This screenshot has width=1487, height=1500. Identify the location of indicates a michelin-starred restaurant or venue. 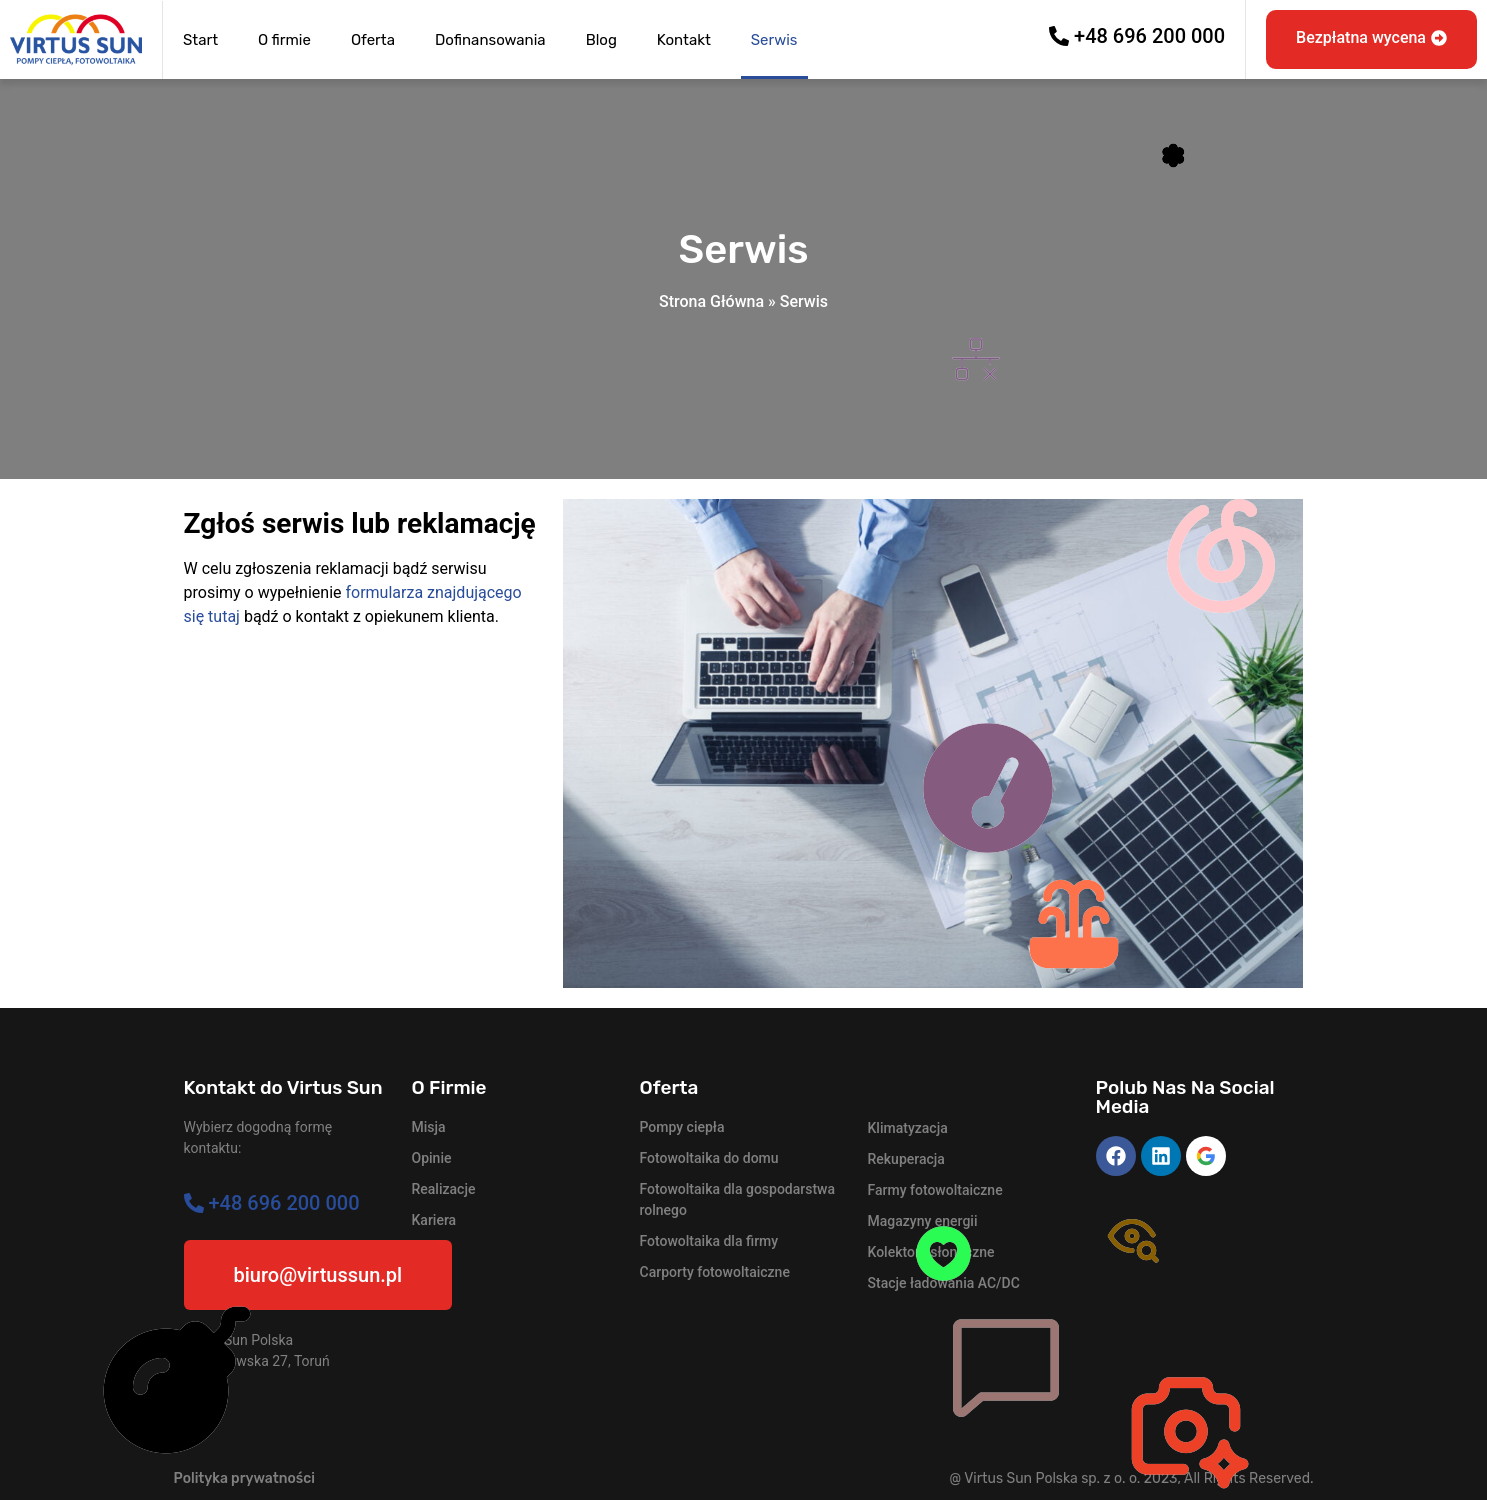
(1173, 155).